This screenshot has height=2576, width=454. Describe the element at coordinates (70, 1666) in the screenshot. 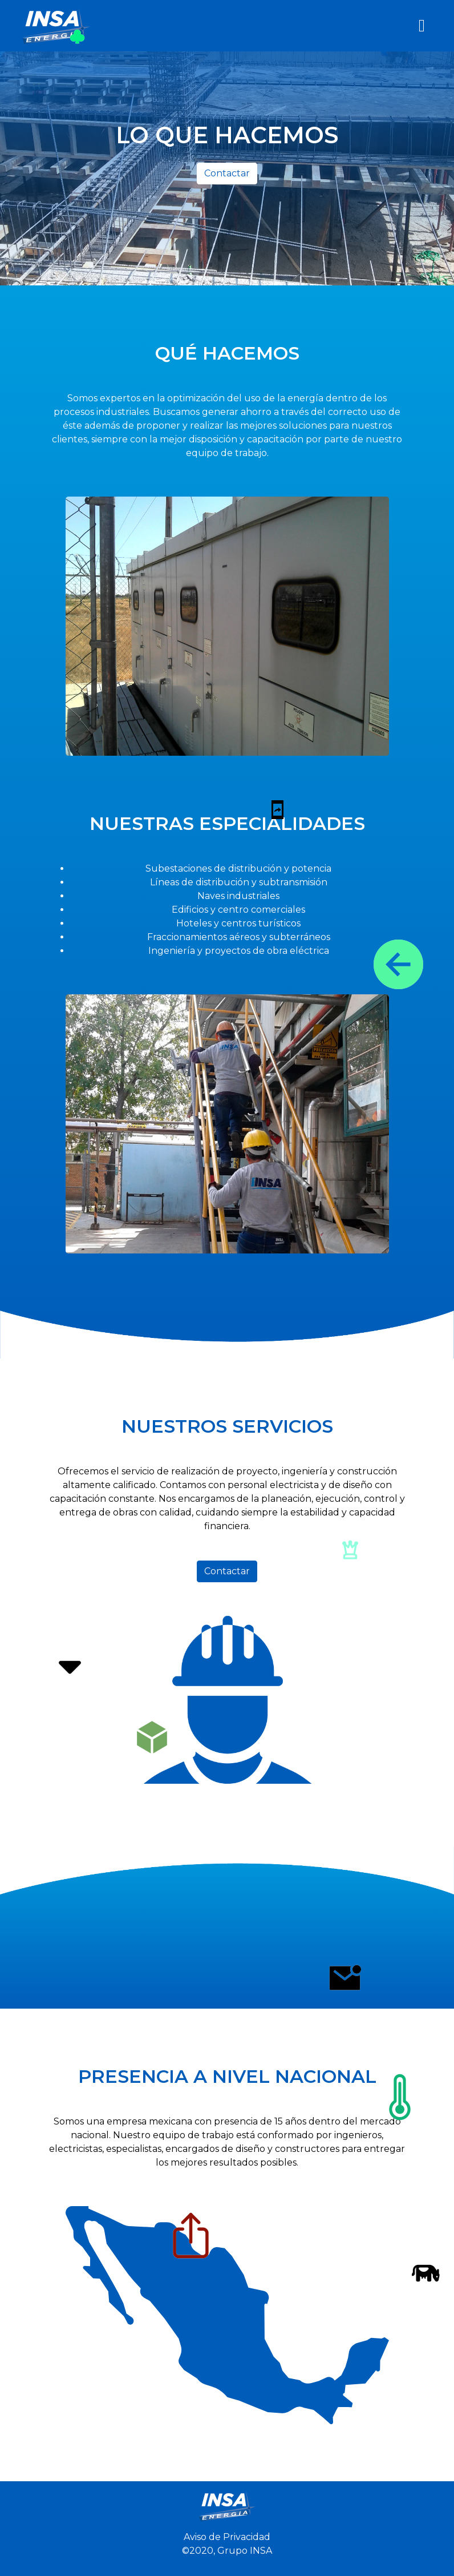

I see `expand a dropdown menu` at that location.